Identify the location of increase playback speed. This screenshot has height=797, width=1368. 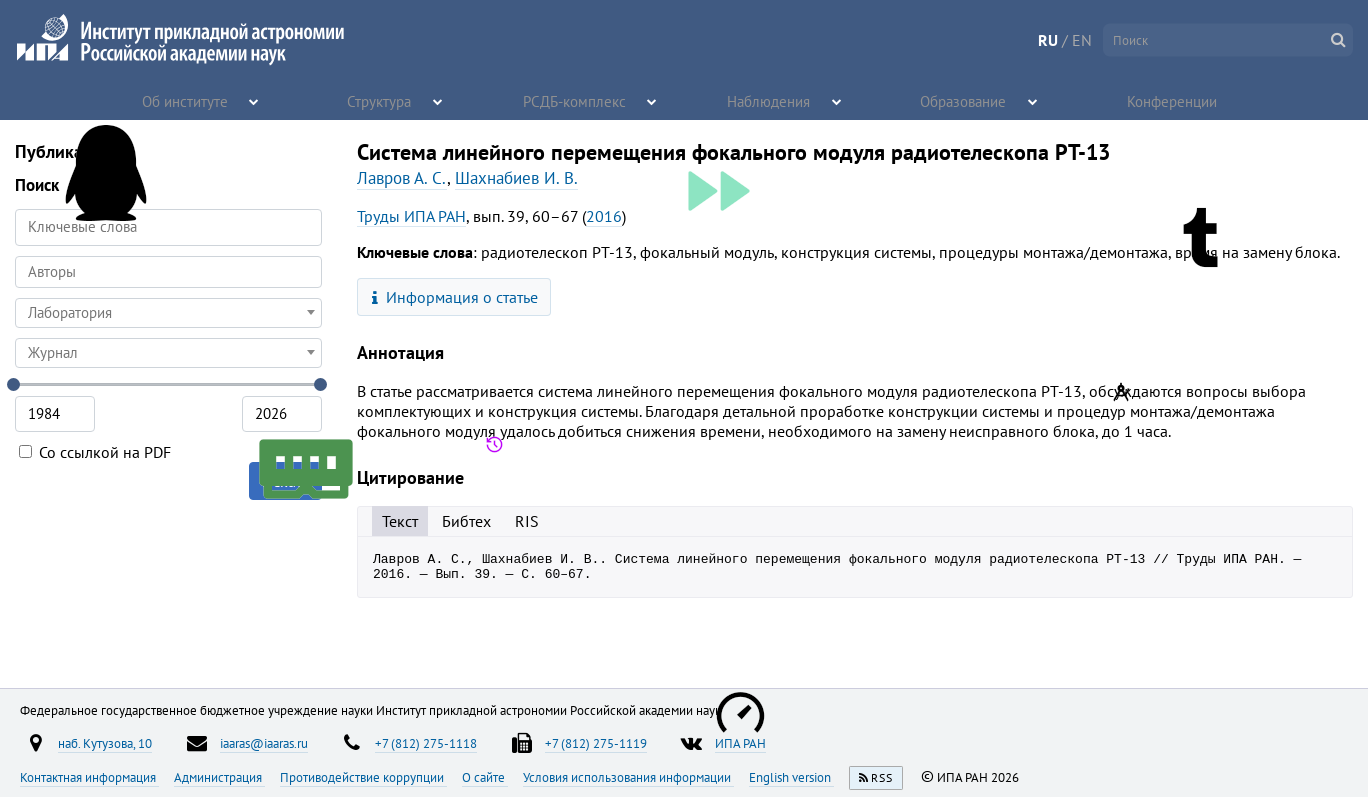
(740, 713).